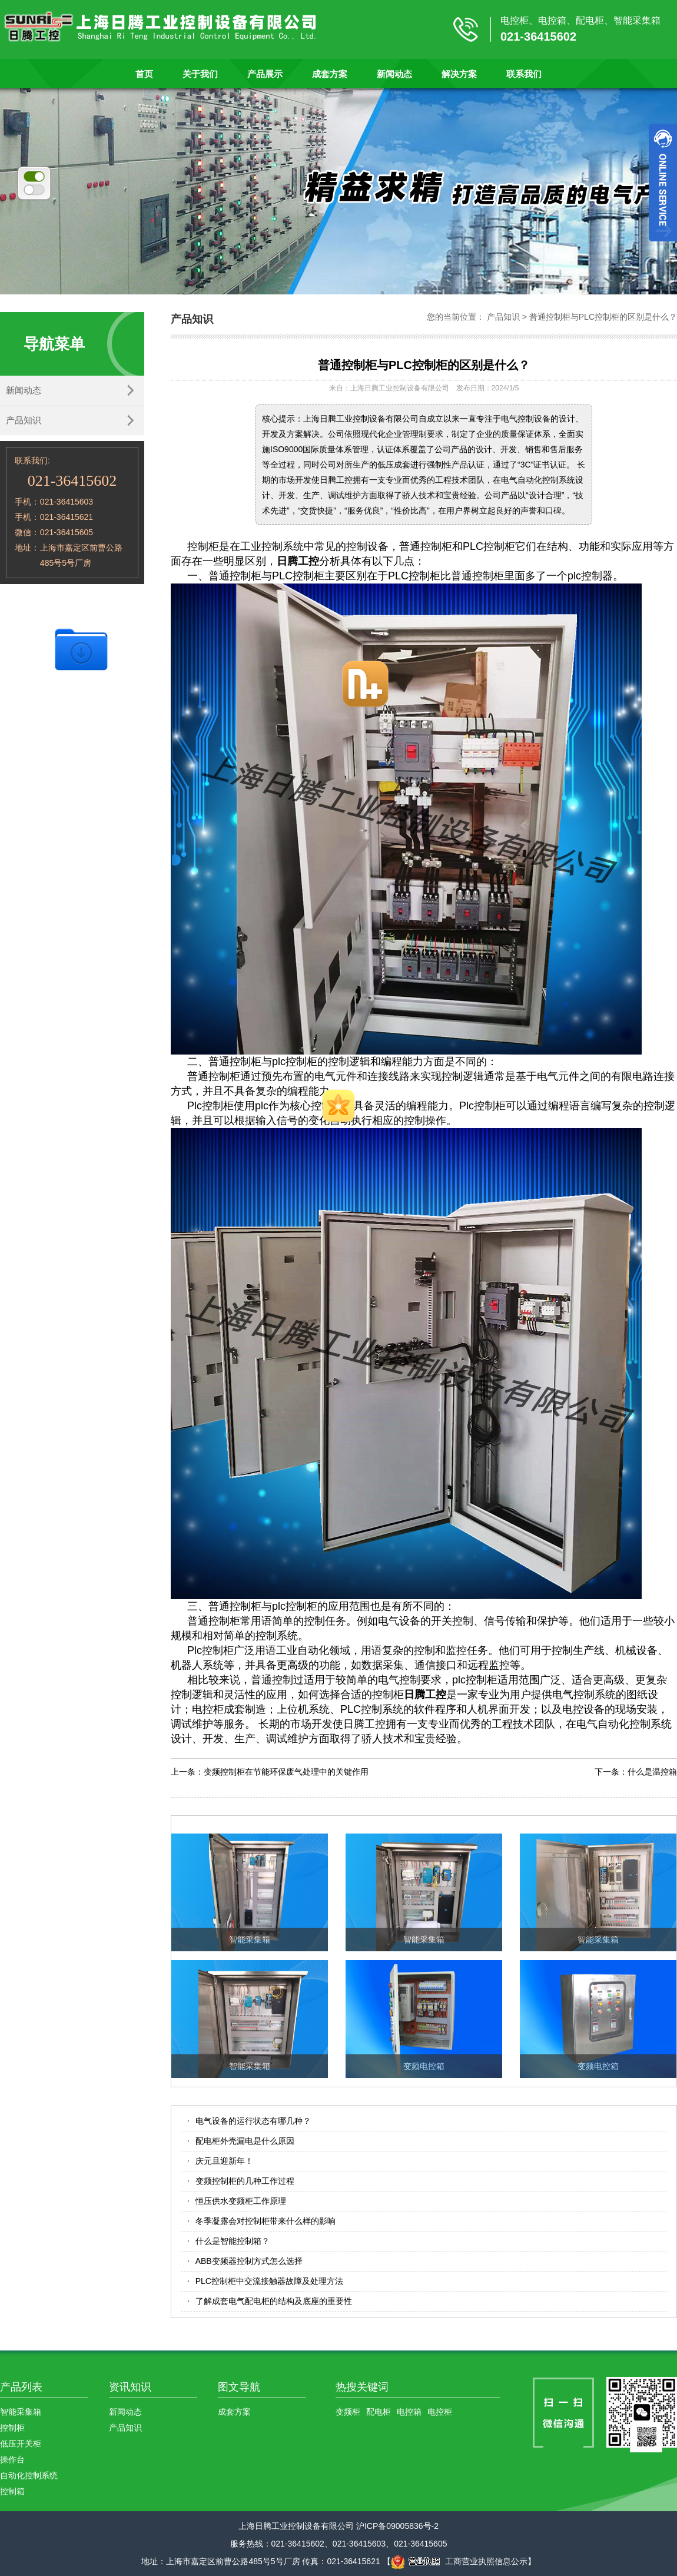  What do you see at coordinates (365, 684) in the screenshot?
I see `open nicotine+ peer-to-peer file sharing client` at bounding box center [365, 684].